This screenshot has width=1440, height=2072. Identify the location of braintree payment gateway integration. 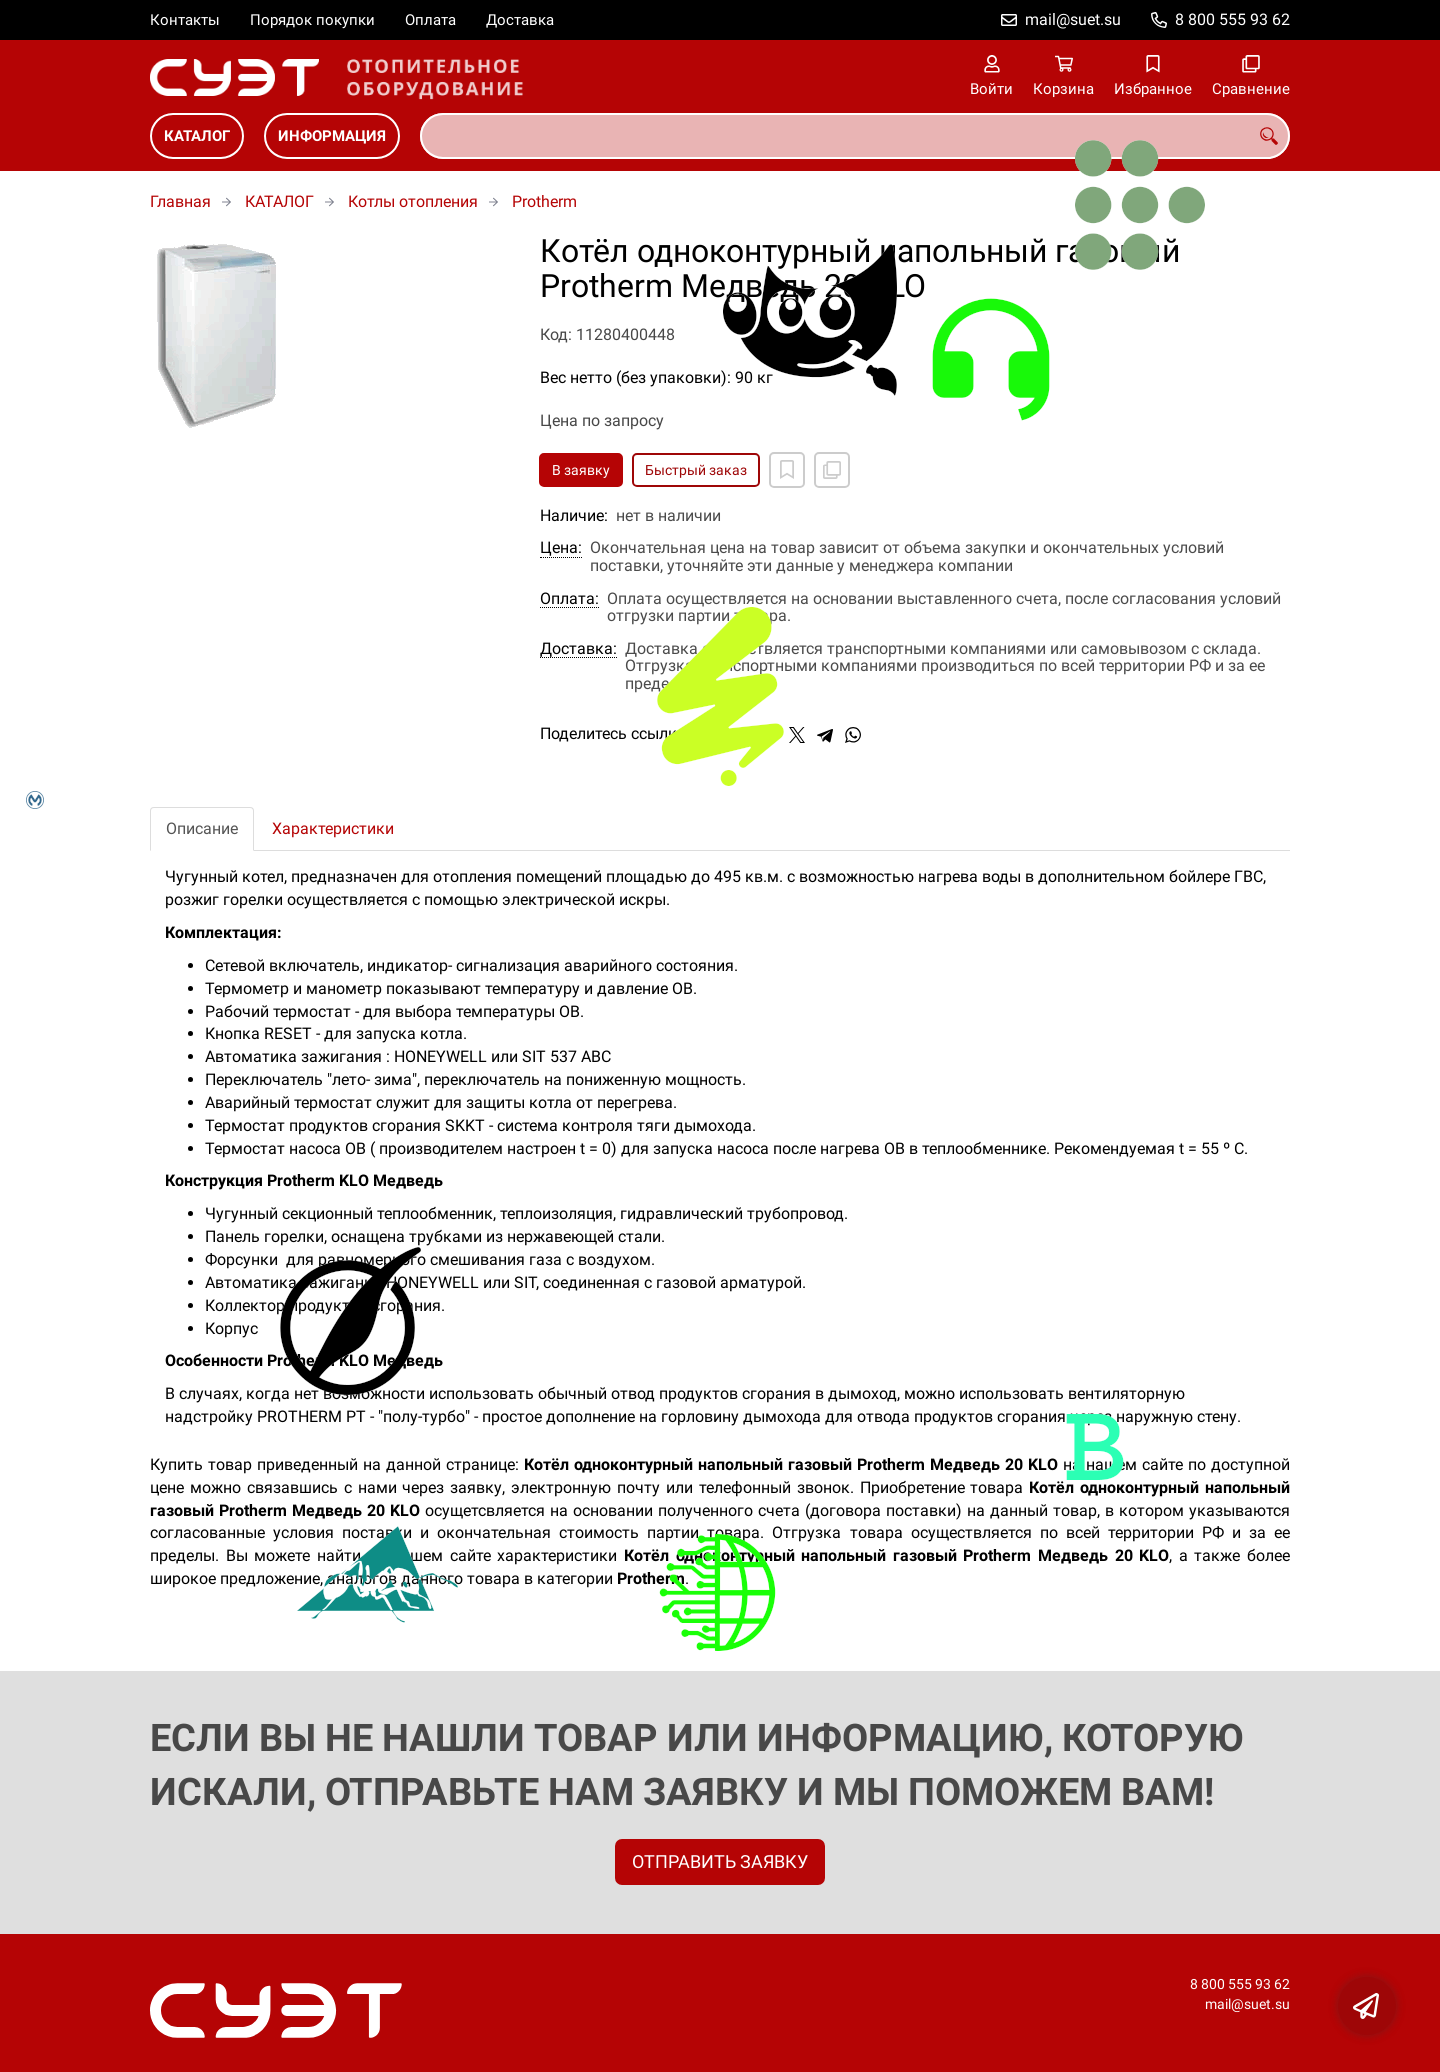
(1095, 1447).